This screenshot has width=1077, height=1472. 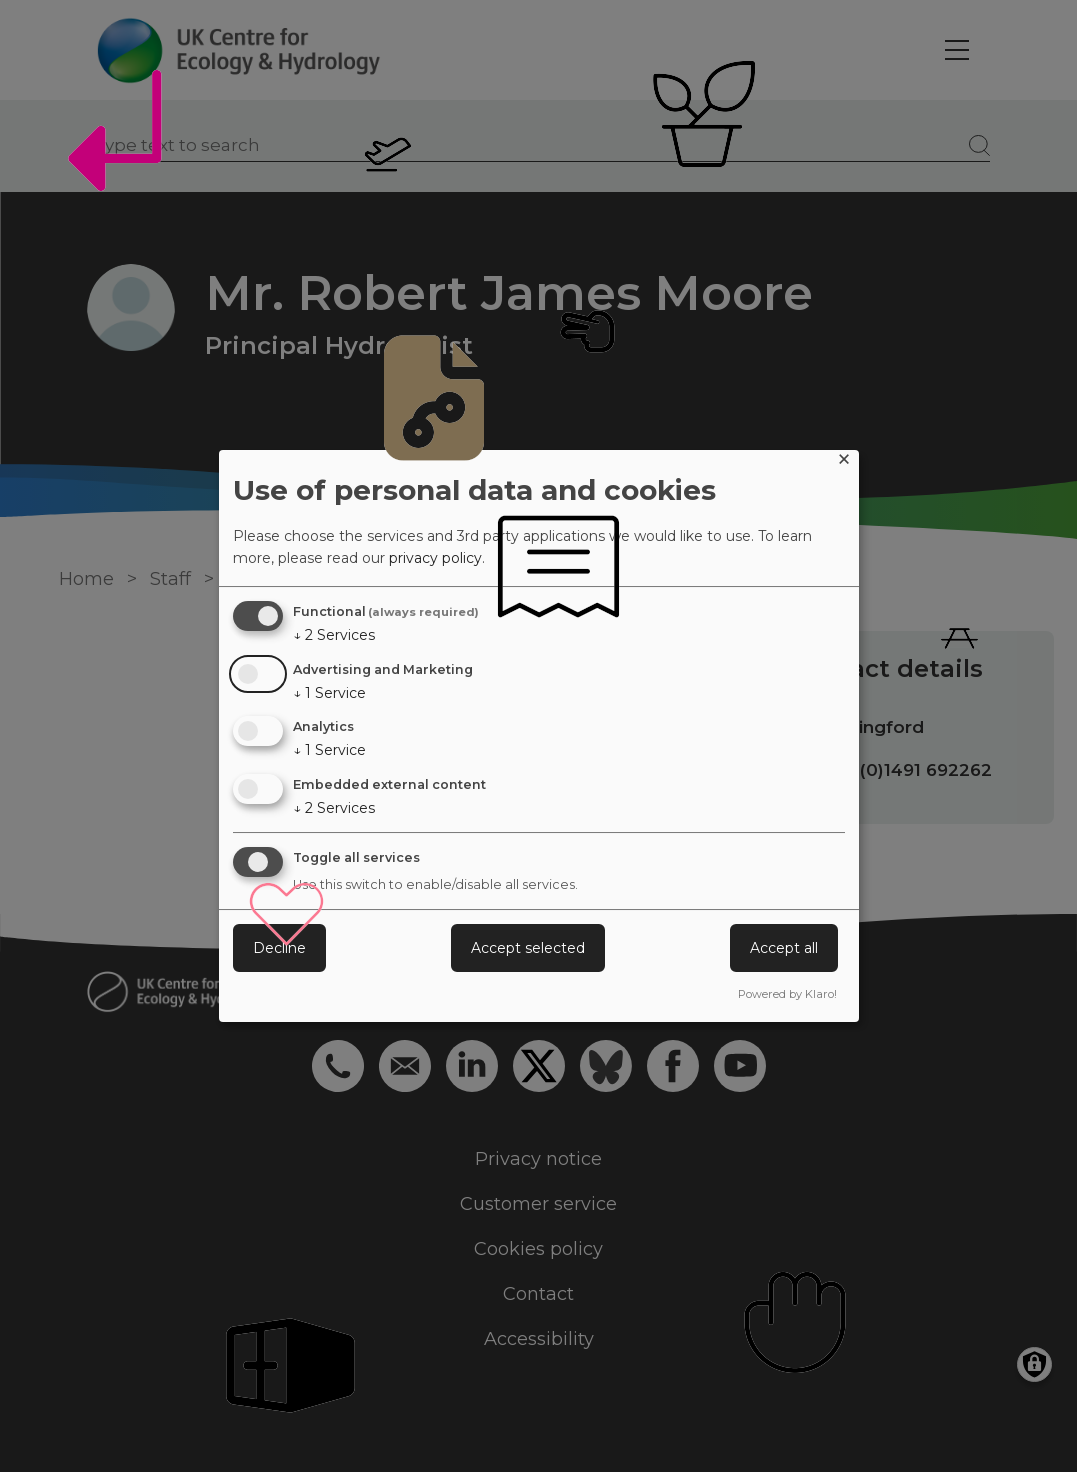 I want to click on drag to reposition an element, so click(x=795, y=1308).